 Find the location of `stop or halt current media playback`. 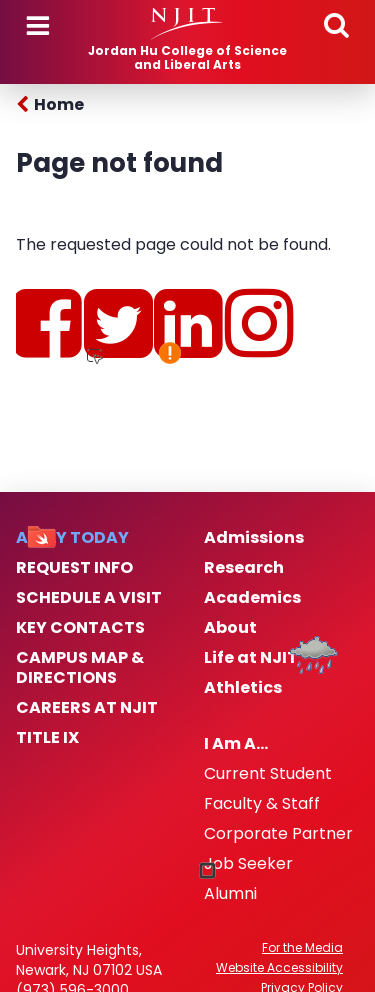

stop or halt current media playback is located at coordinates (222, 856).